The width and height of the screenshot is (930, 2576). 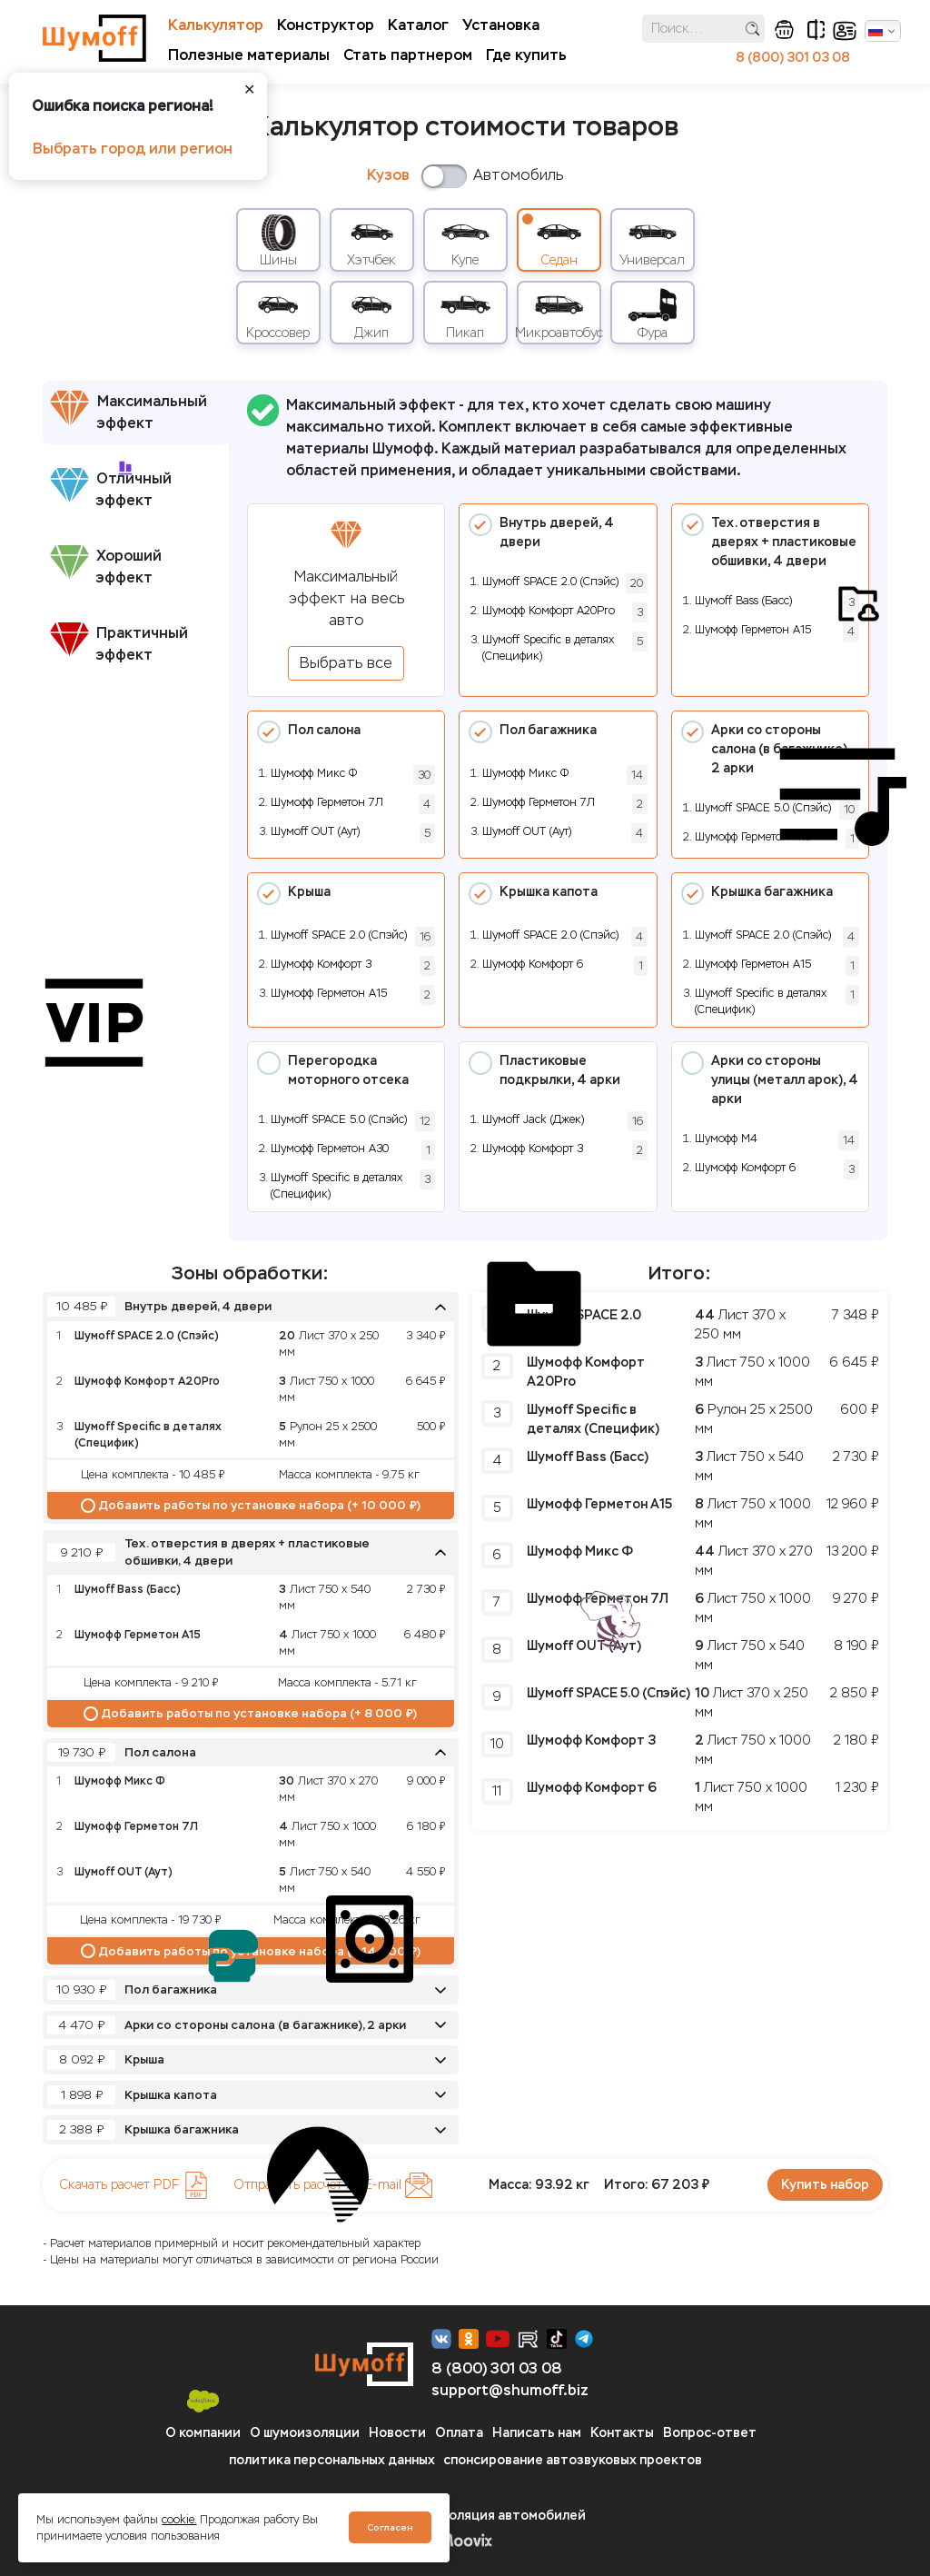 What do you see at coordinates (203, 2401) in the screenshot?
I see `open salesforce CRM application` at bounding box center [203, 2401].